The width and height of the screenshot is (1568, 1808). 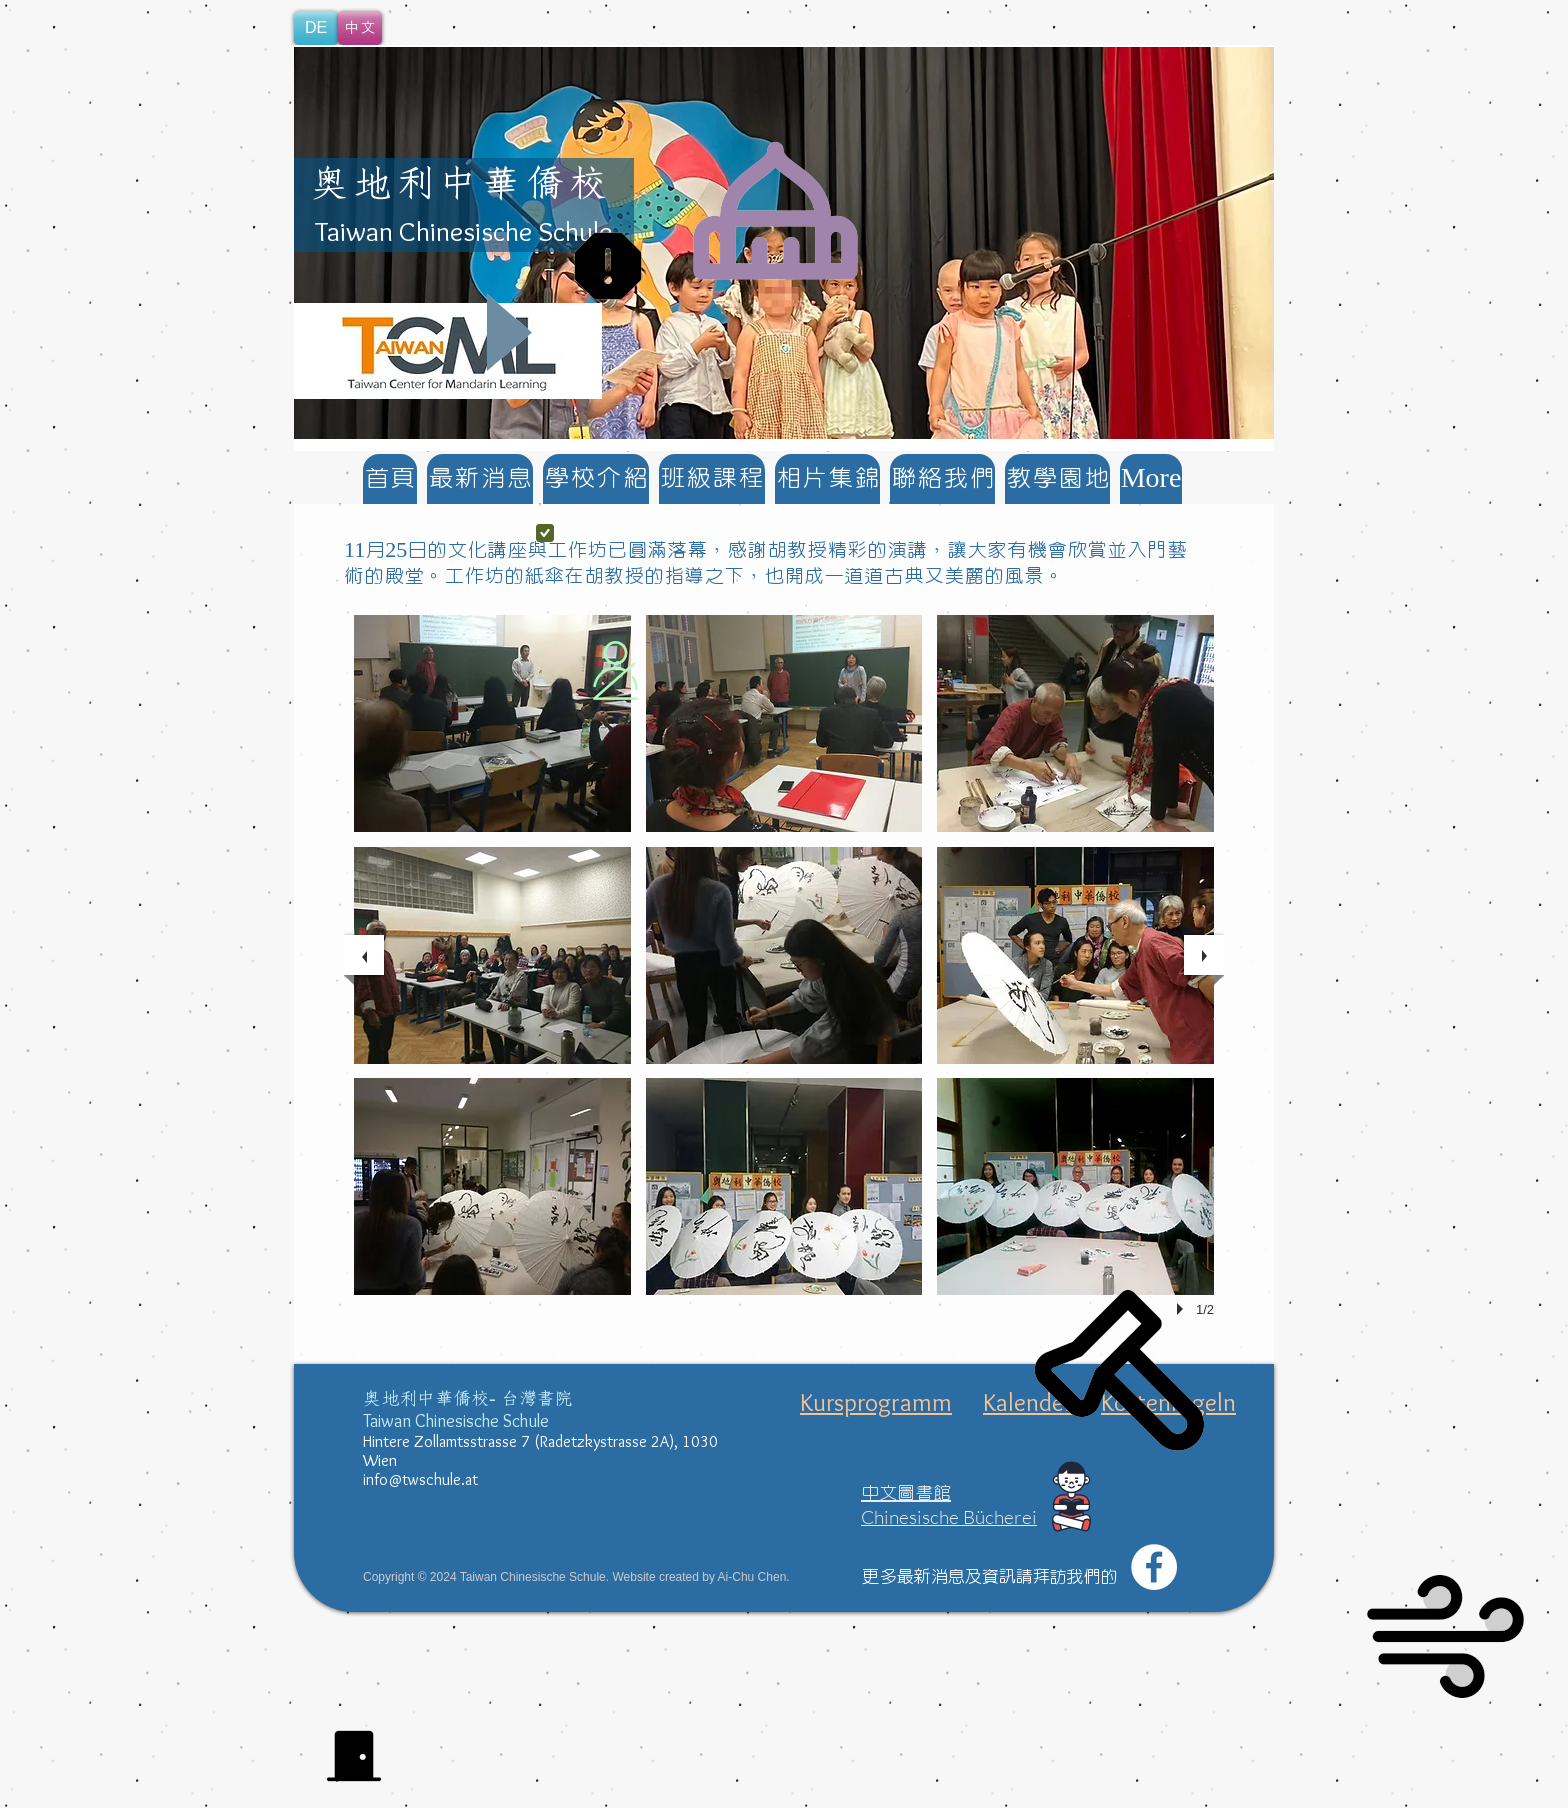 What do you see at coordinates (354, 1756) in the screenshot?
I see `exit or log out of the application` at bounding box center [354, 1756].